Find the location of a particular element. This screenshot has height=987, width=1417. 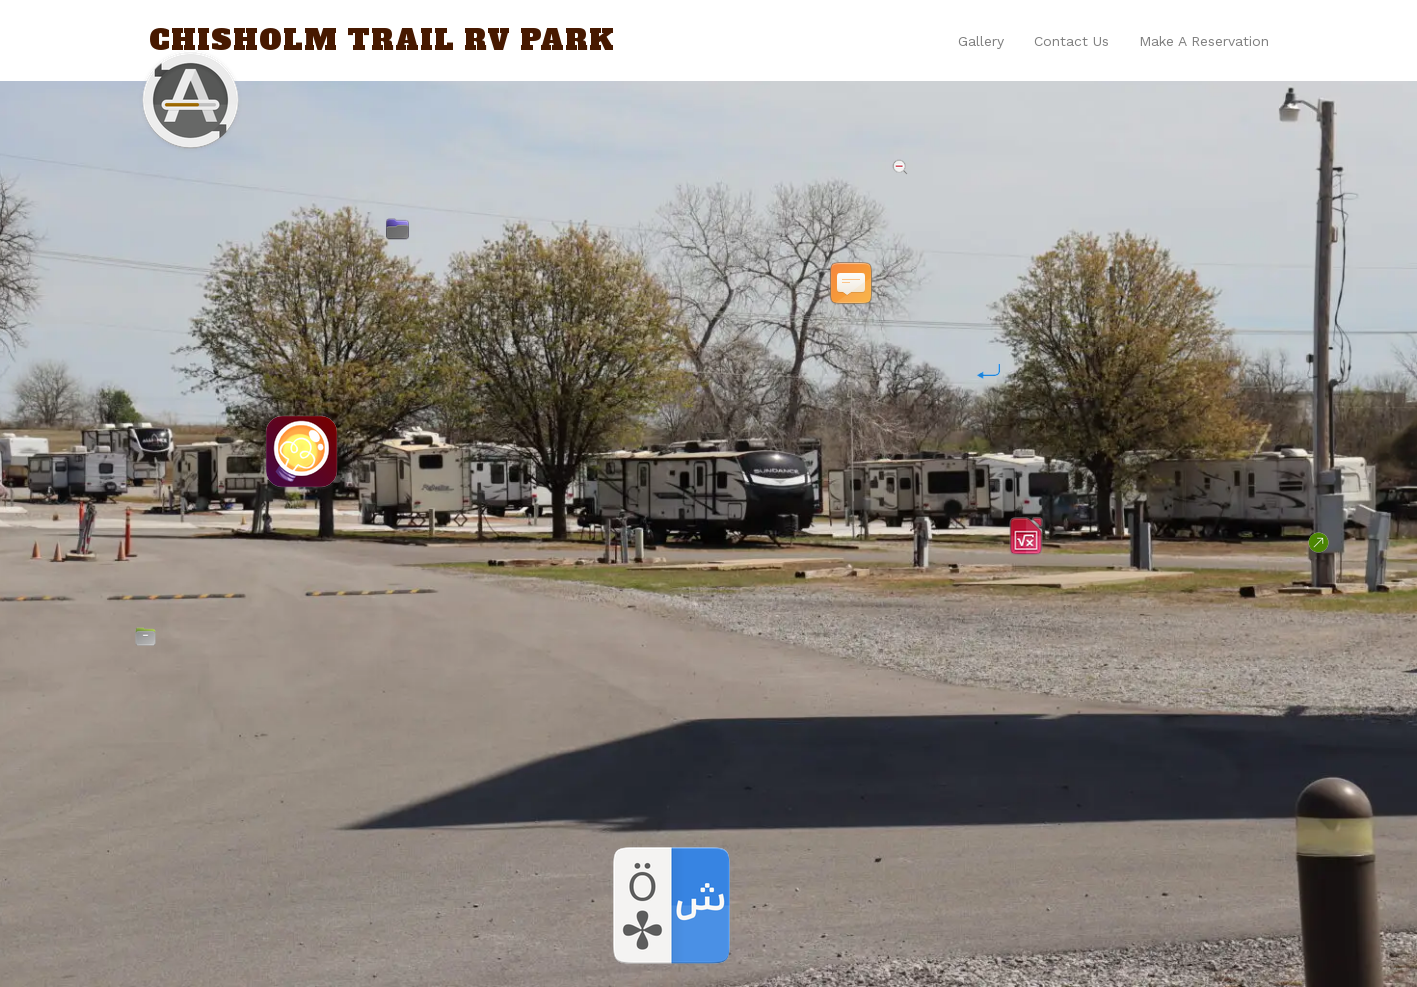

reply to an email message is located at coordinates (988, 370).